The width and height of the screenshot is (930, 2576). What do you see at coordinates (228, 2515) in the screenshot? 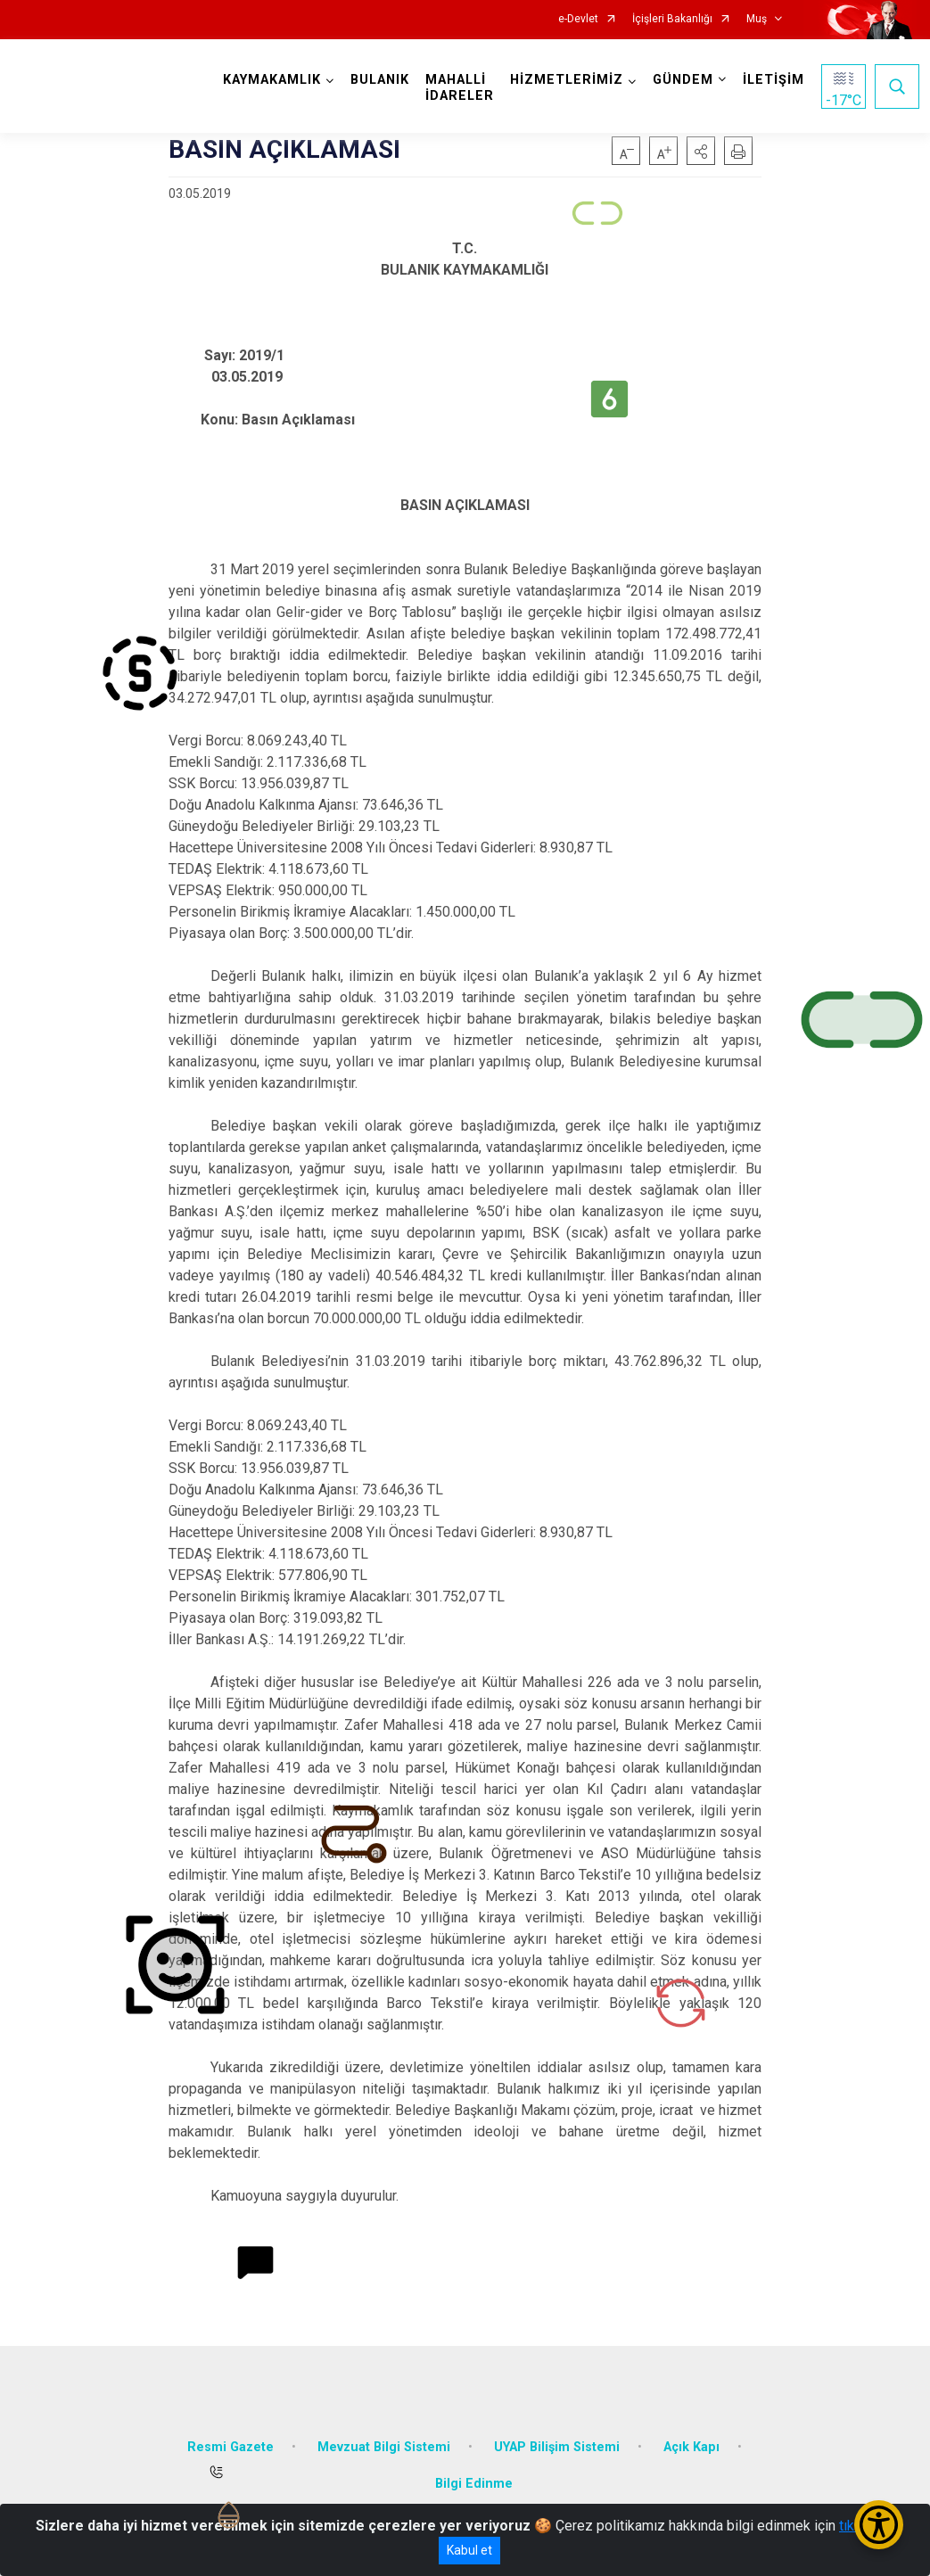
I see `adjust fill level or capacity` at bounding box center [228, 2515].